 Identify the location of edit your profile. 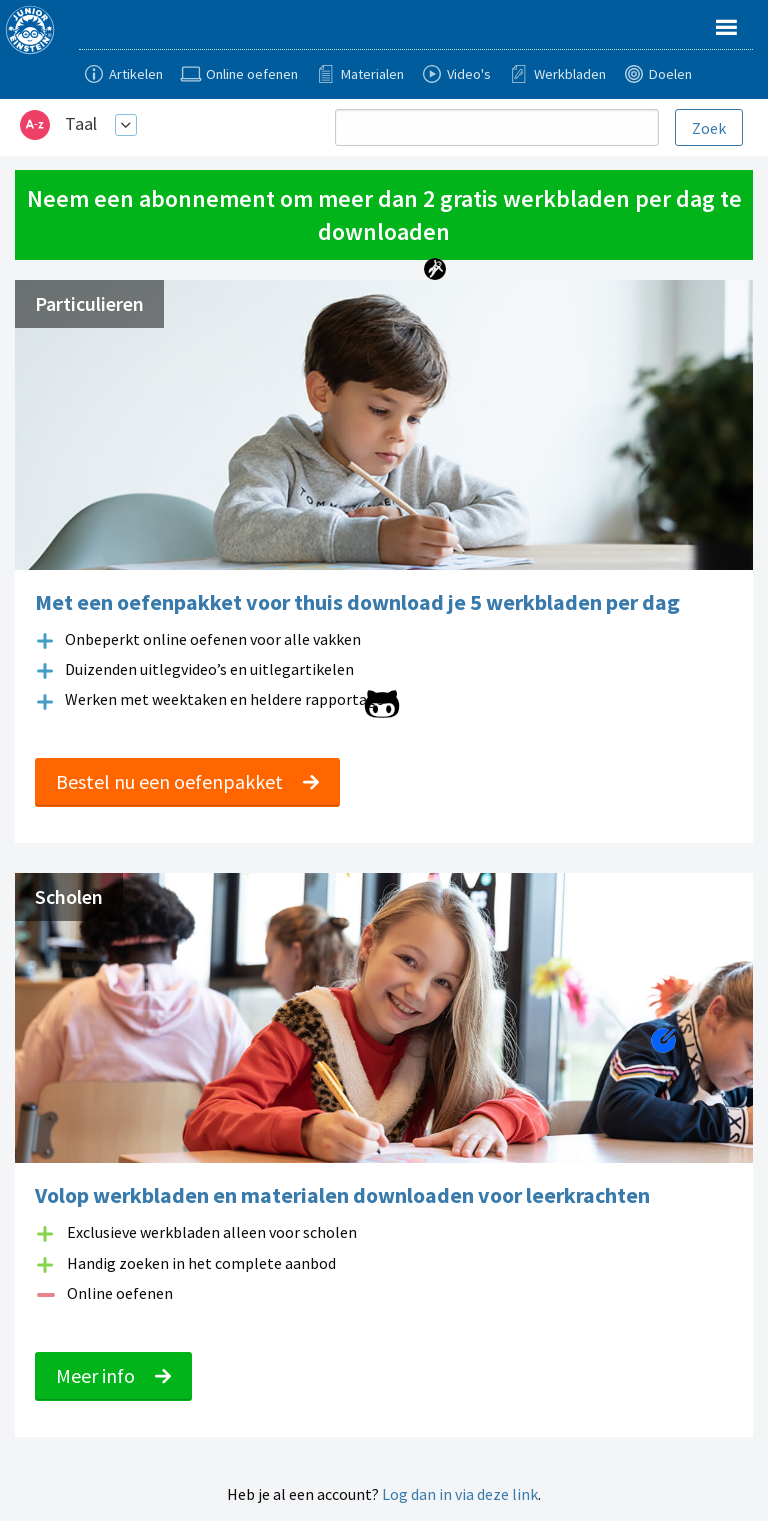
(663, 1040).